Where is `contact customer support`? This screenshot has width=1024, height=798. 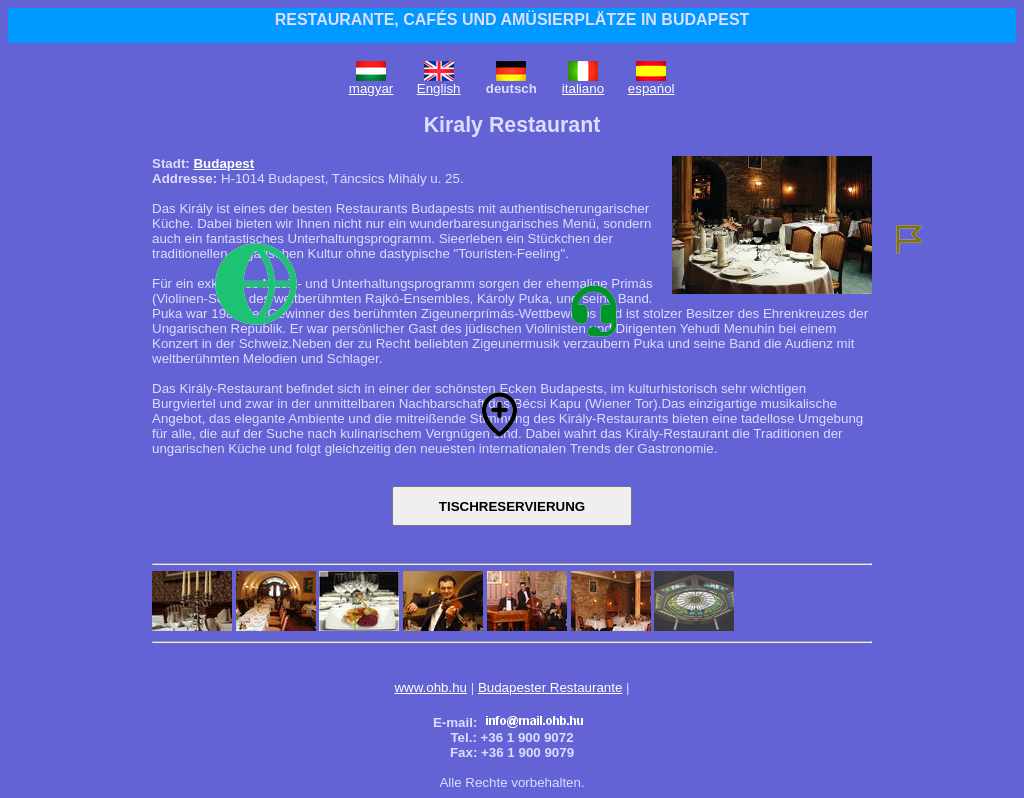 contact customer support is located at coordinates (594, 311).